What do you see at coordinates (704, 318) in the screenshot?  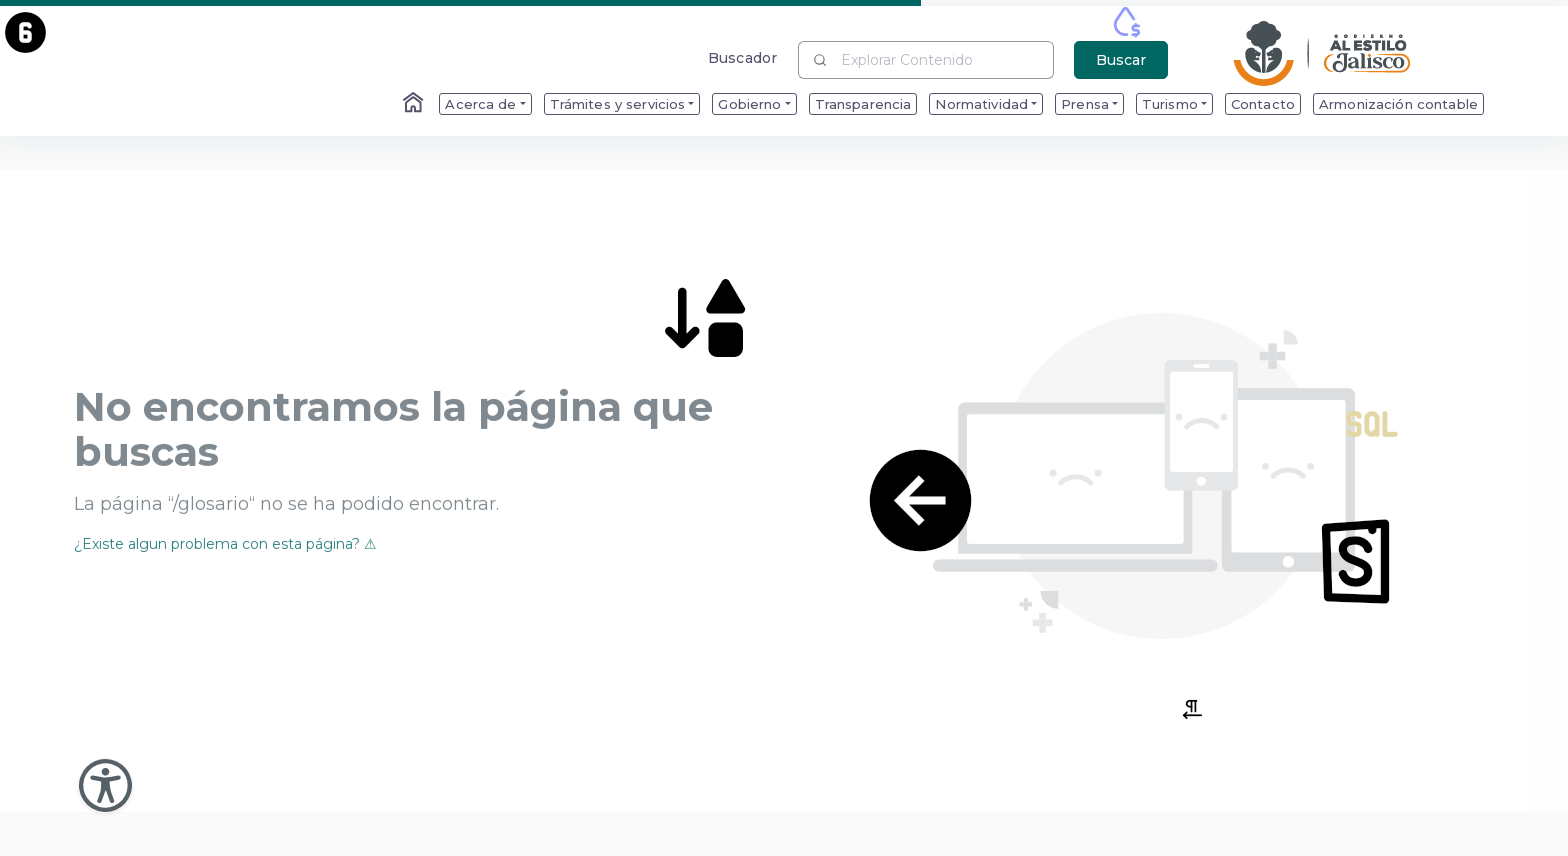 I see `sort items by shape in descending order` at bounding box center [704, 318].